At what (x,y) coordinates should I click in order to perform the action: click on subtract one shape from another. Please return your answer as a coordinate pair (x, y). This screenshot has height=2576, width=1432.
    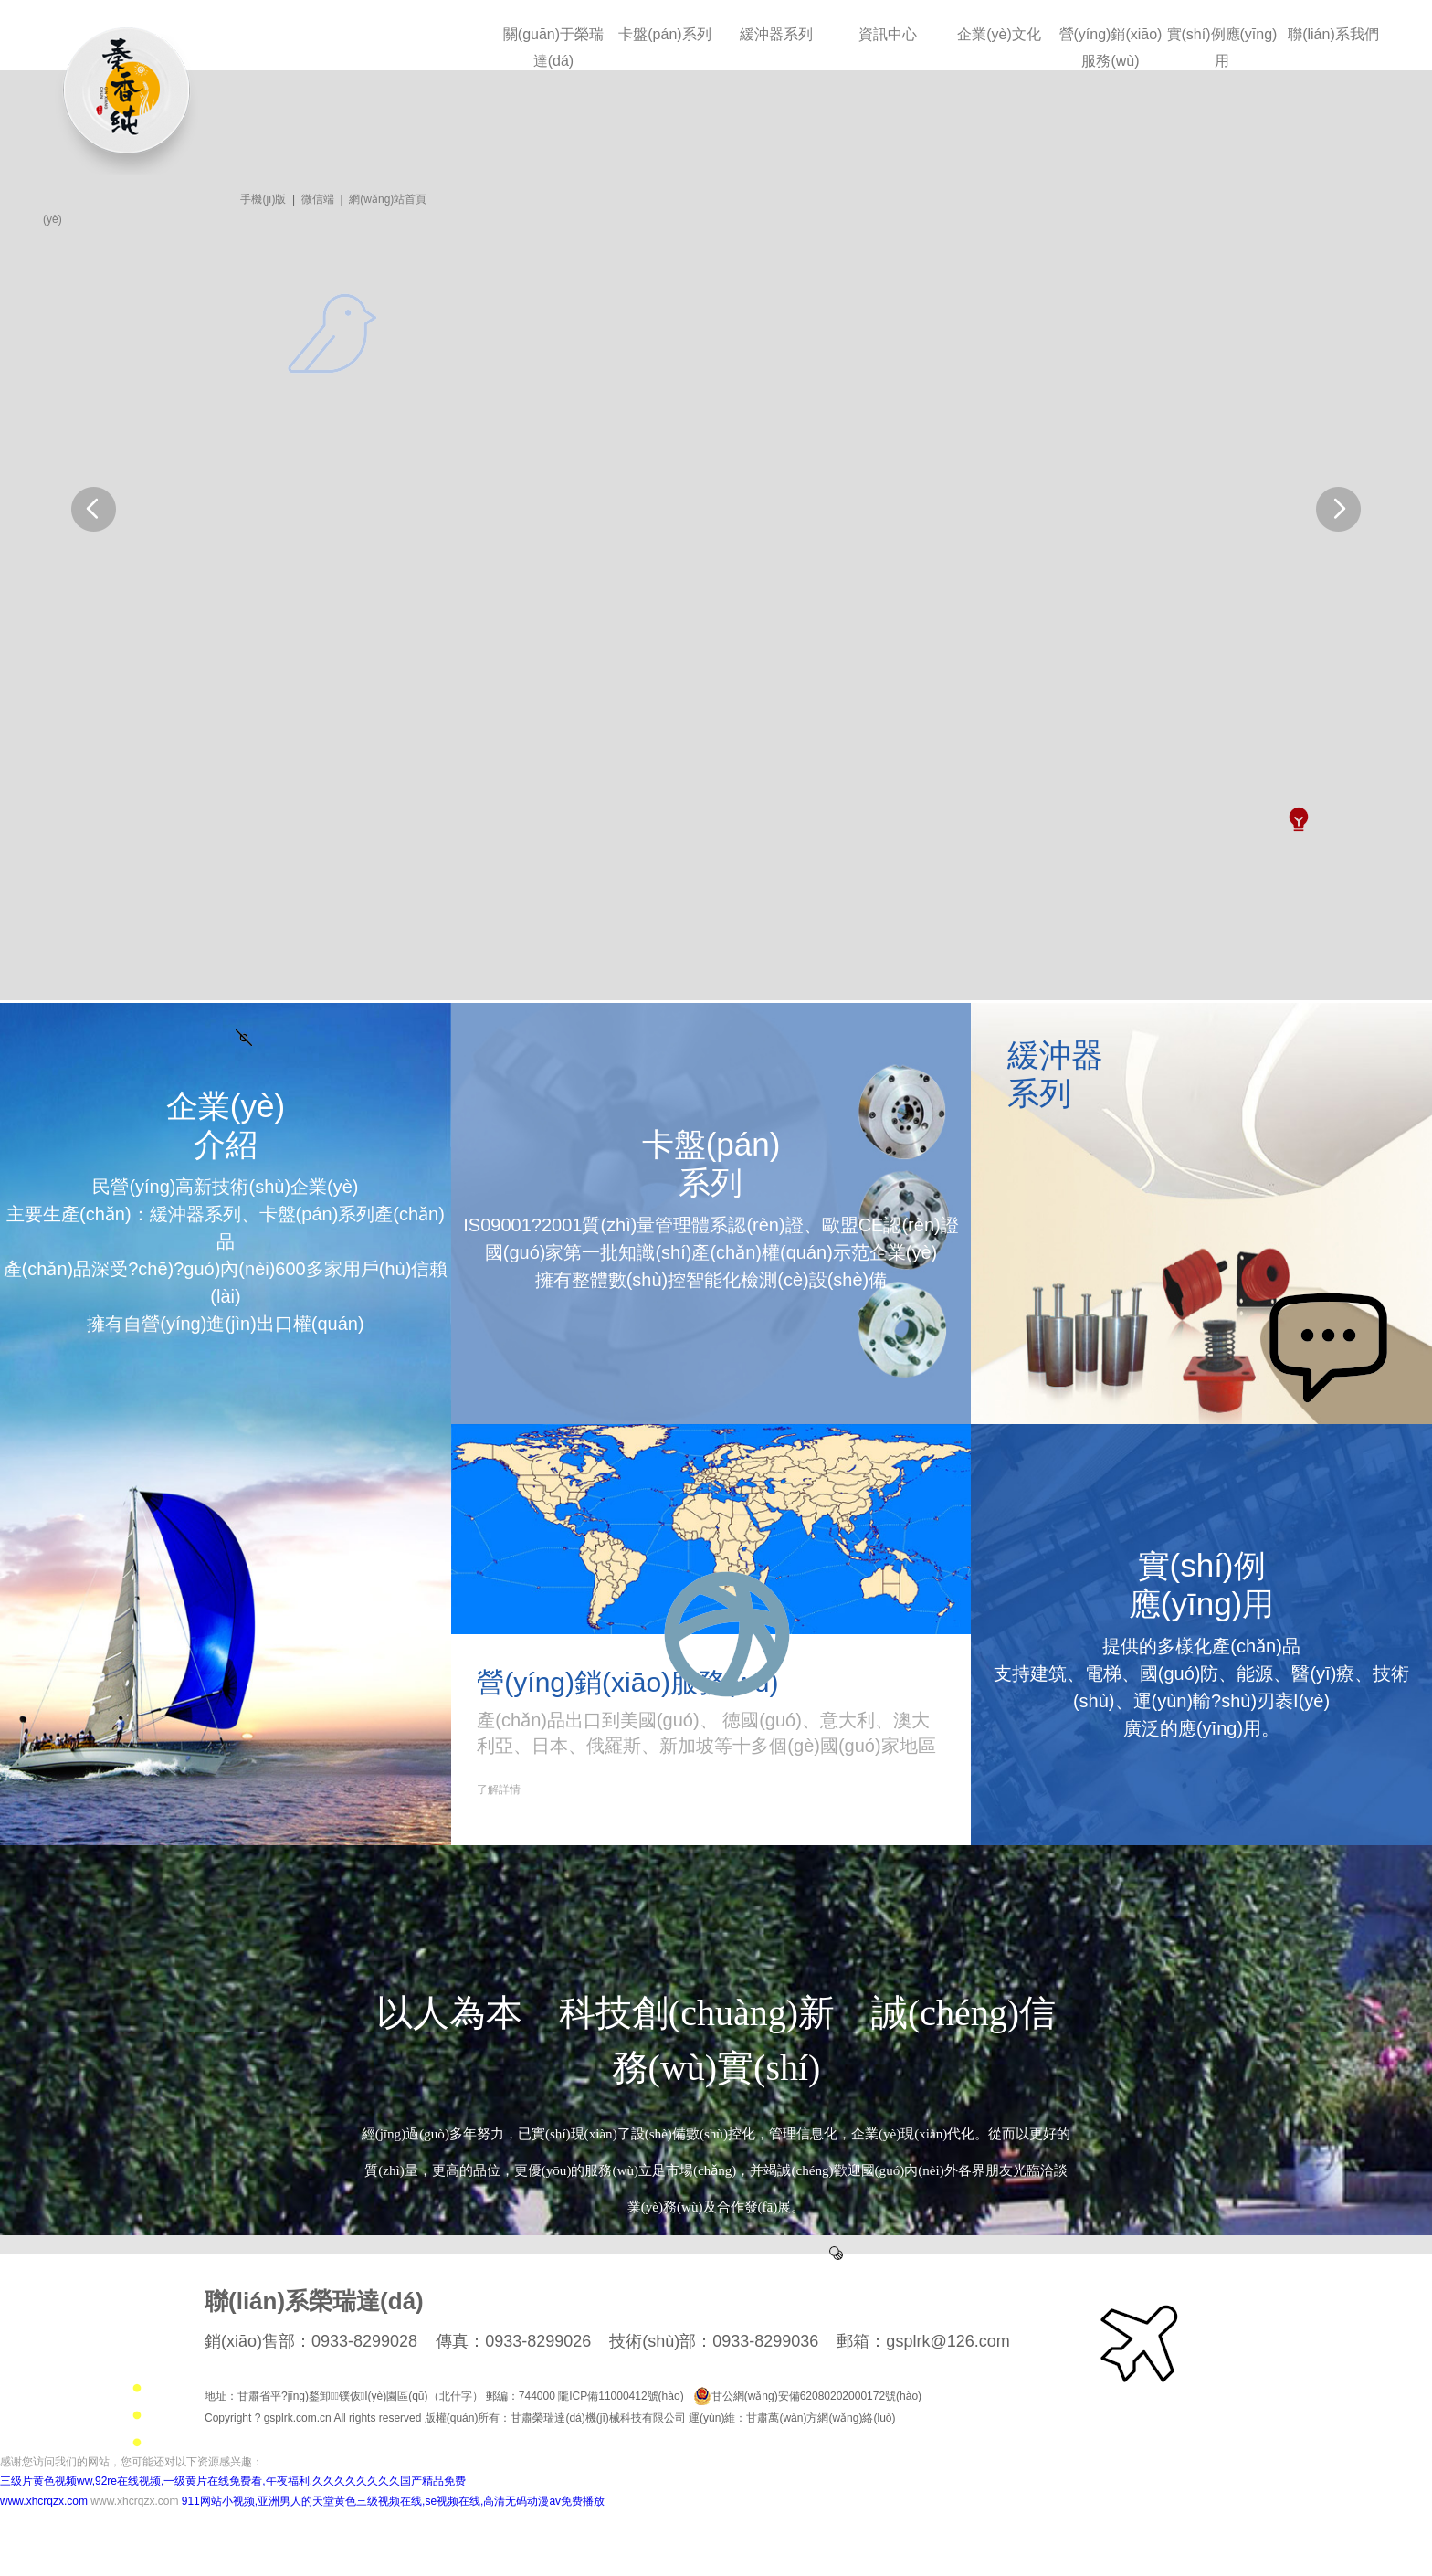
    Looking at the image, I should click on (836, 2253).